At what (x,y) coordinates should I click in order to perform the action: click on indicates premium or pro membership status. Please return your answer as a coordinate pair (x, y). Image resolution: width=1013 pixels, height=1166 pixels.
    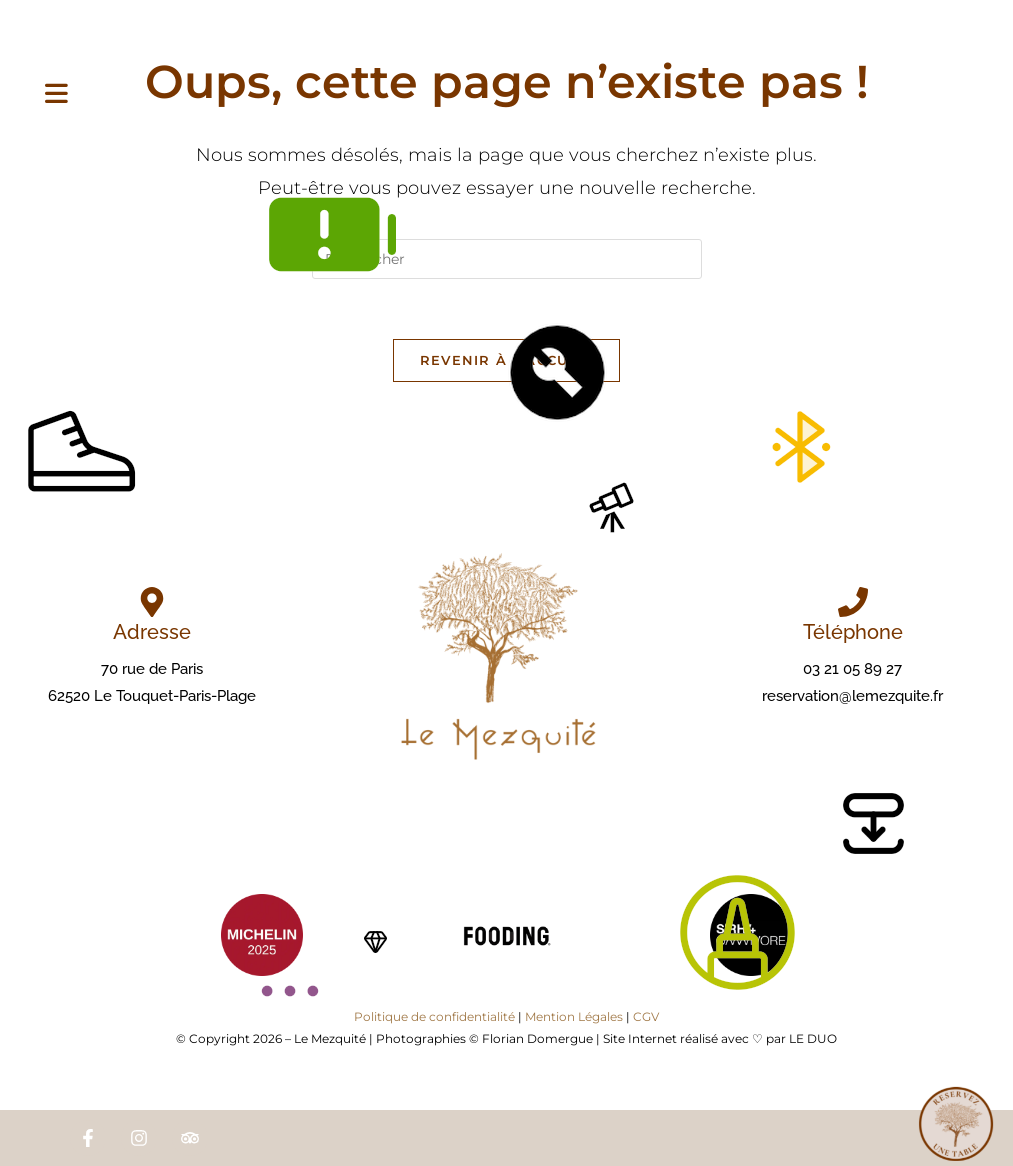
    Looking at the image, I should click on (375, 941).